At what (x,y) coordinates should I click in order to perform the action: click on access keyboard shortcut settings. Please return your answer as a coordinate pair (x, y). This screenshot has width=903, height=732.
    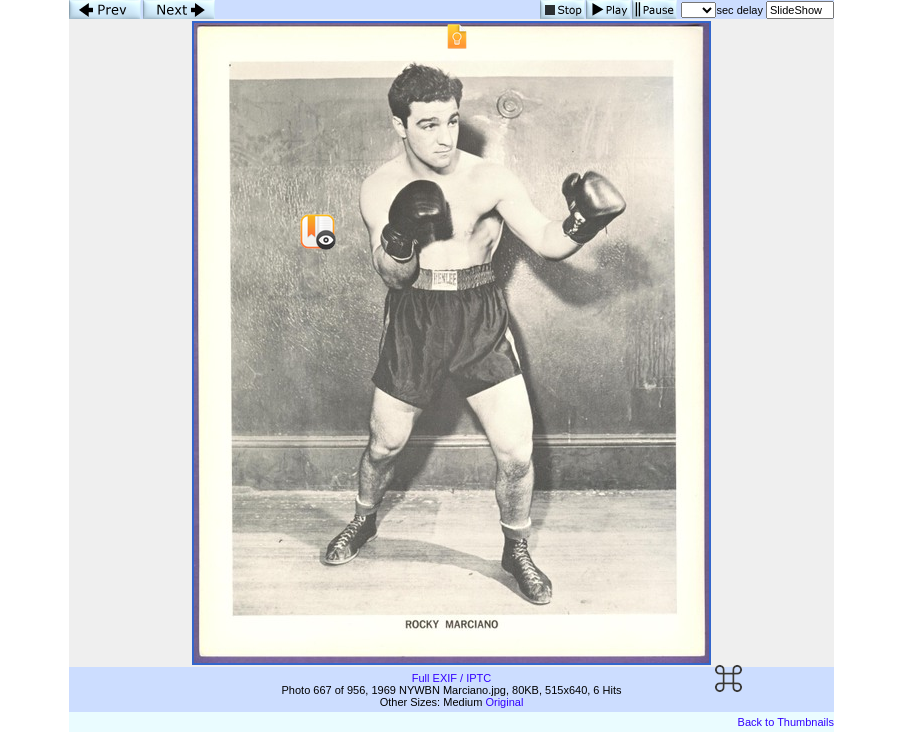
    Looking at the image, I should click on (728, 678).